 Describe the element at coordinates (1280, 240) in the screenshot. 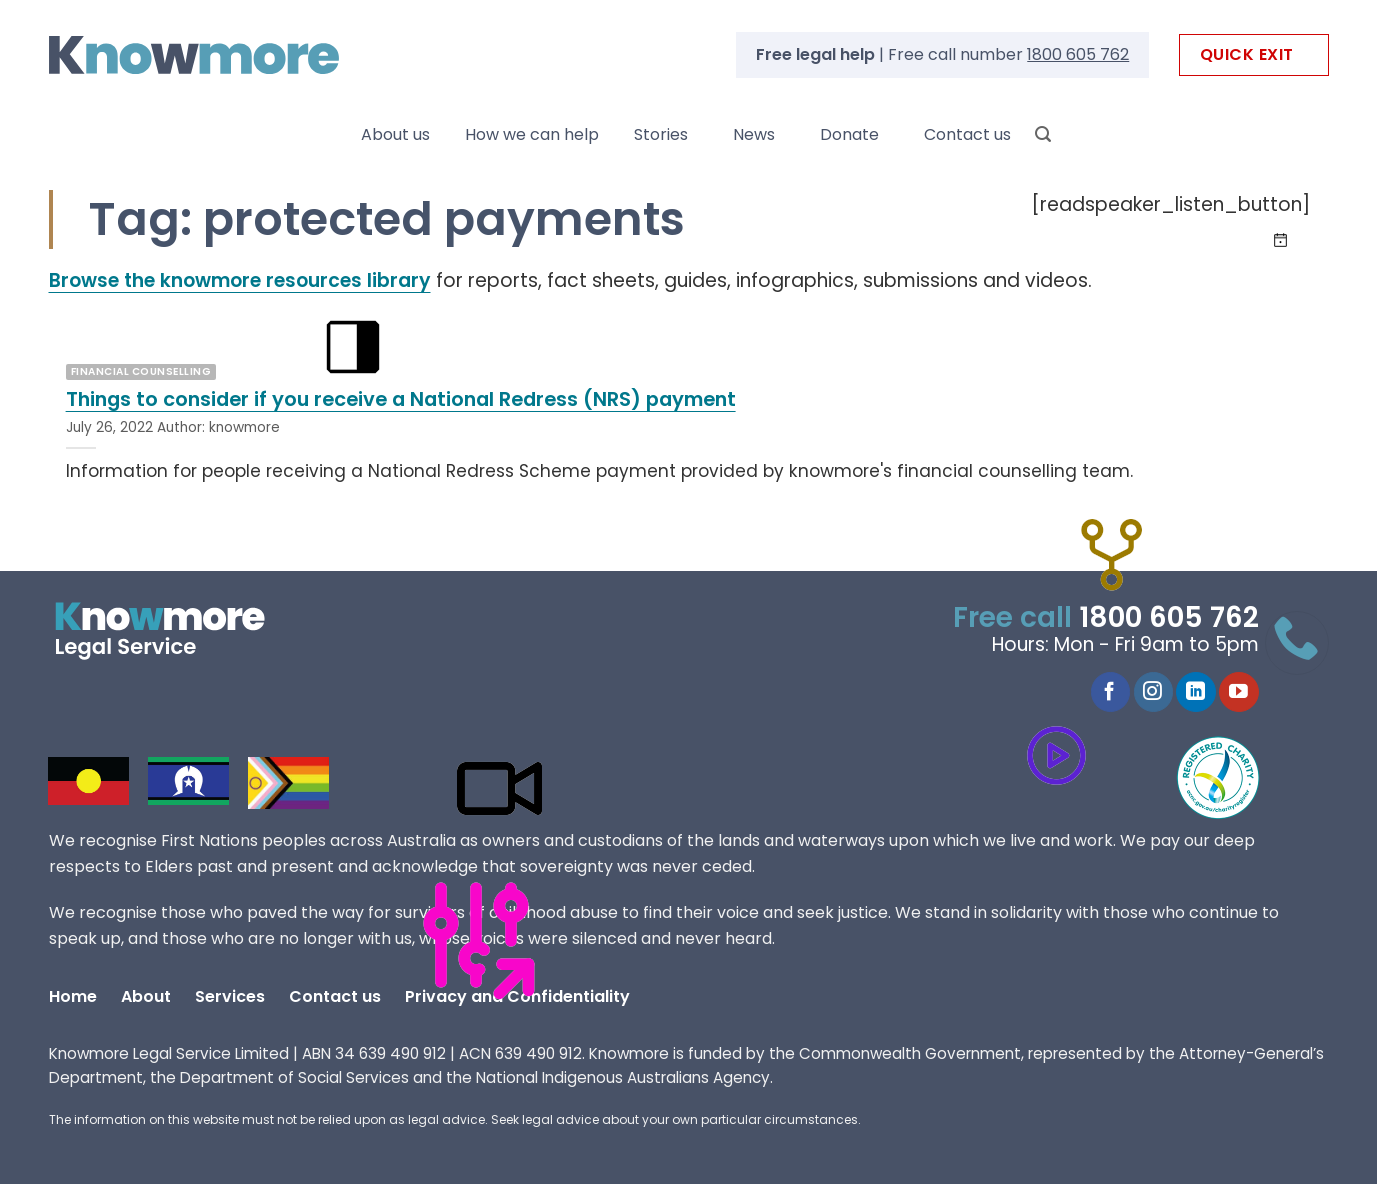

I see `calendar event or reminder indicator` at that location.